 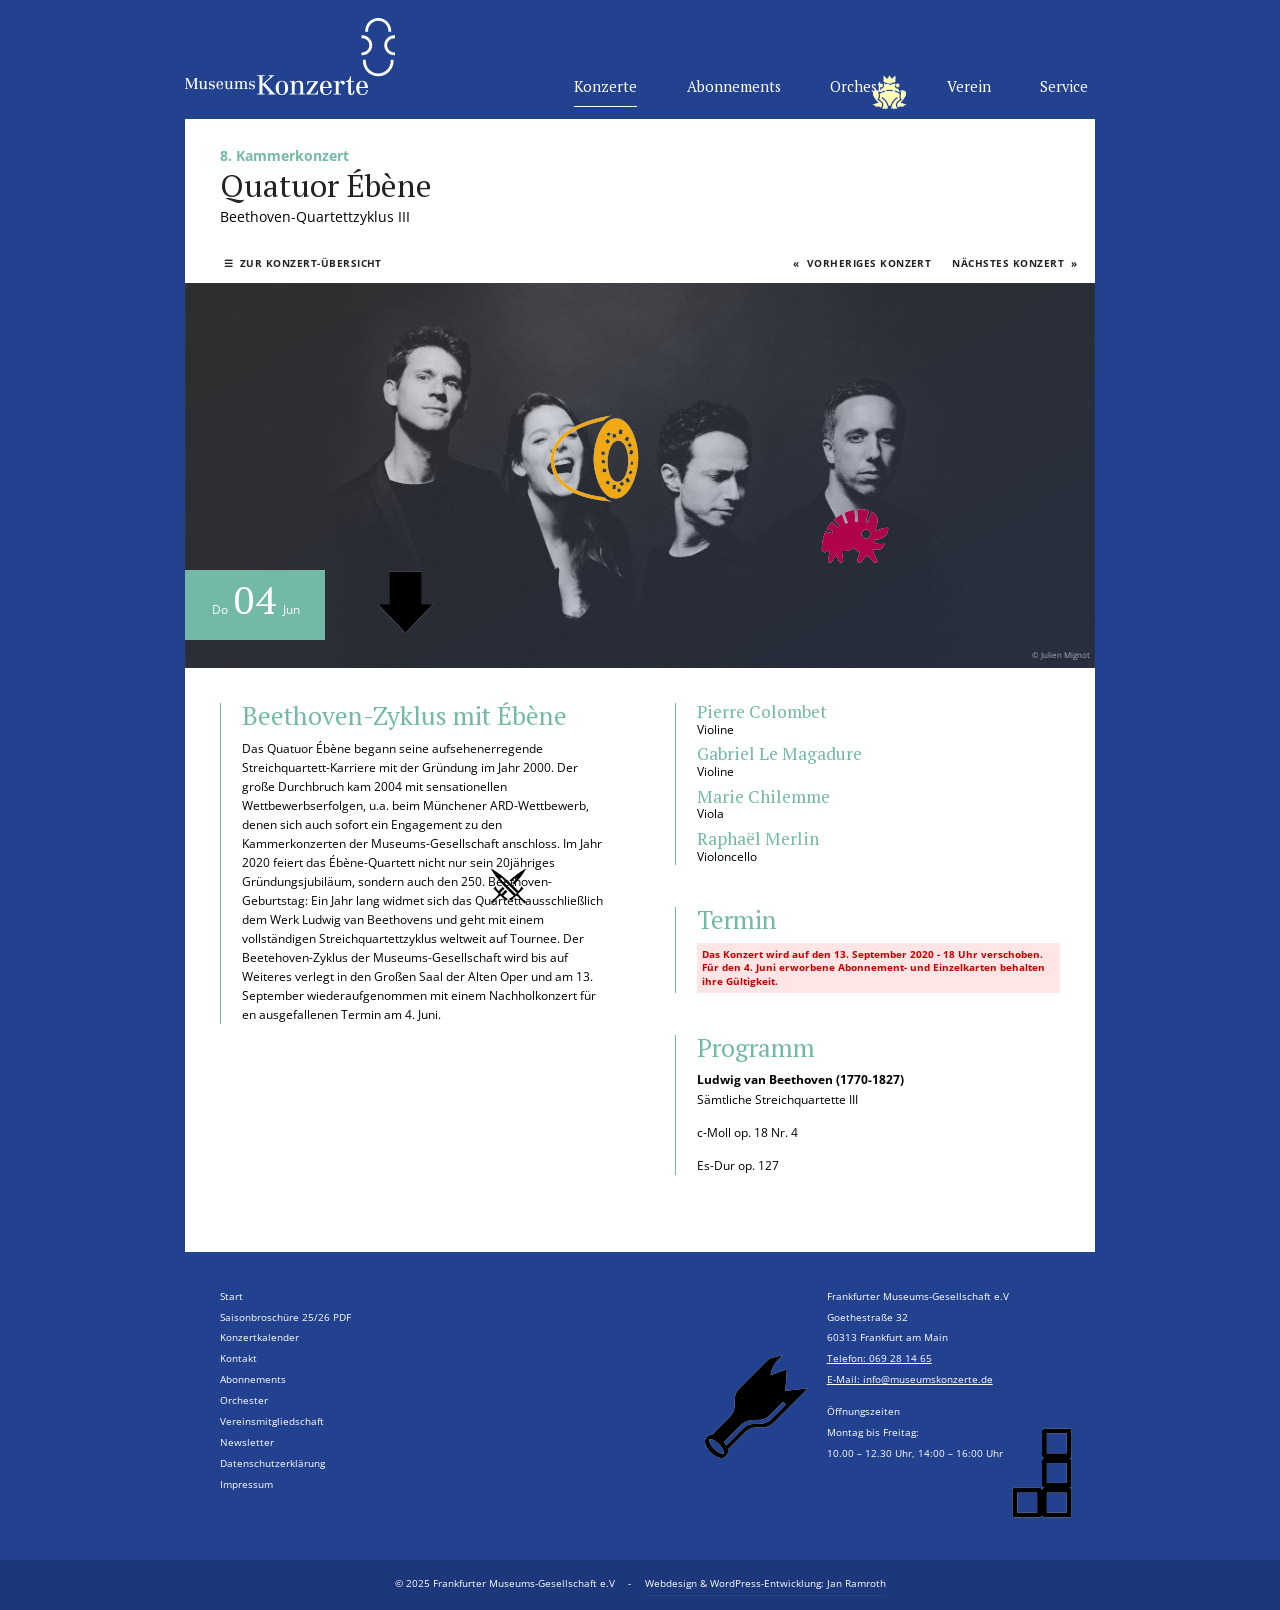 I want to click on represents a tetris J-block piece, so click(x=1042, y=1473).